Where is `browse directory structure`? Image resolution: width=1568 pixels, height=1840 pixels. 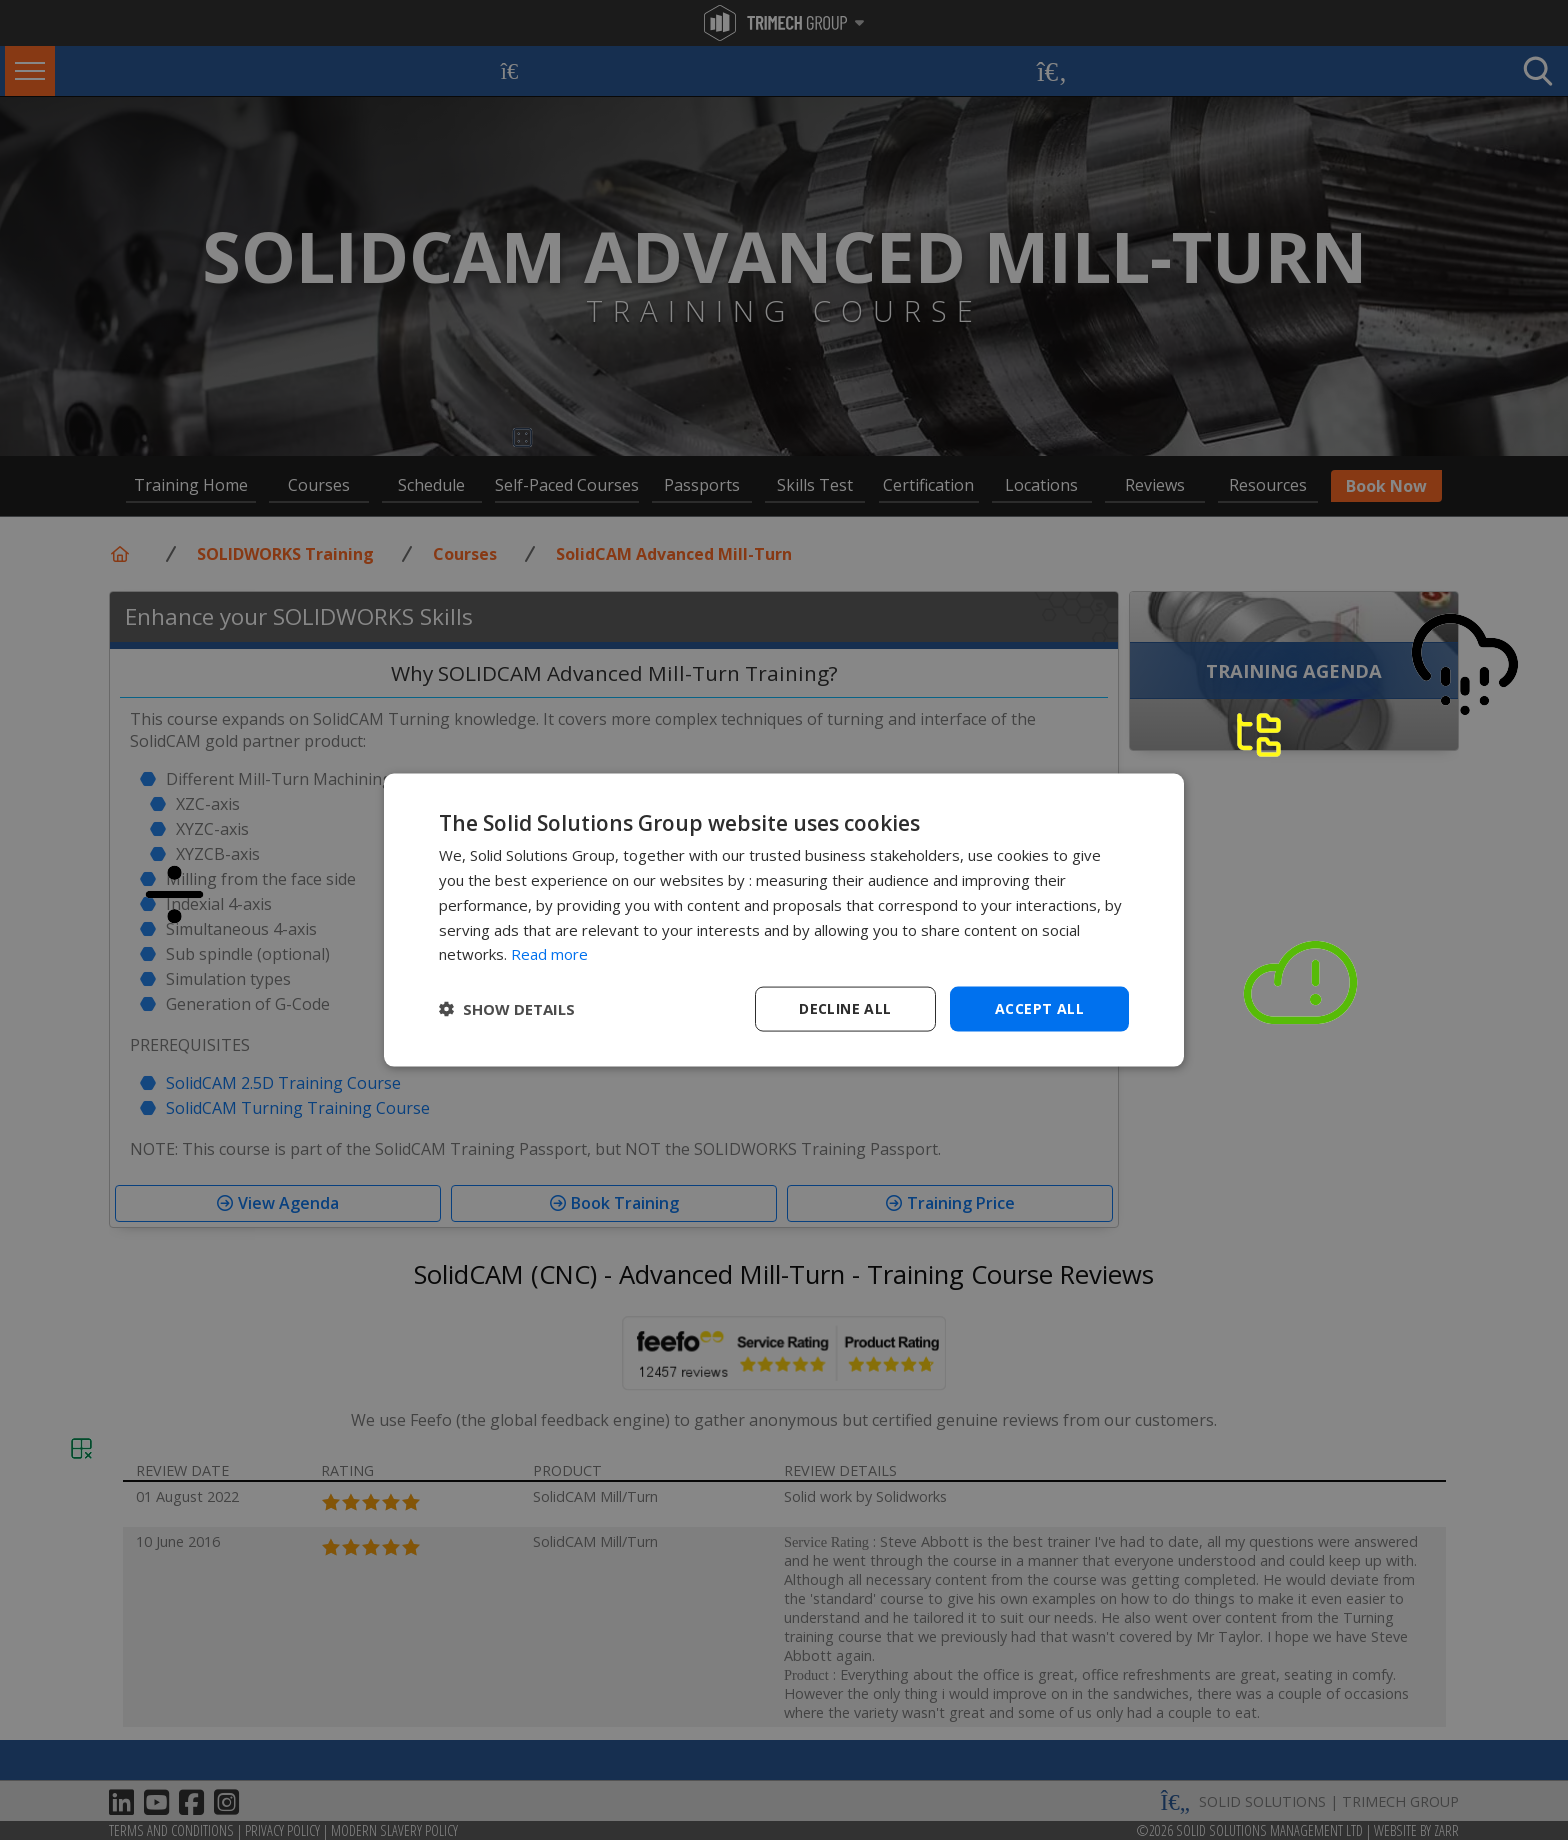 browse directory structure is located at coordinates (1259, 735).